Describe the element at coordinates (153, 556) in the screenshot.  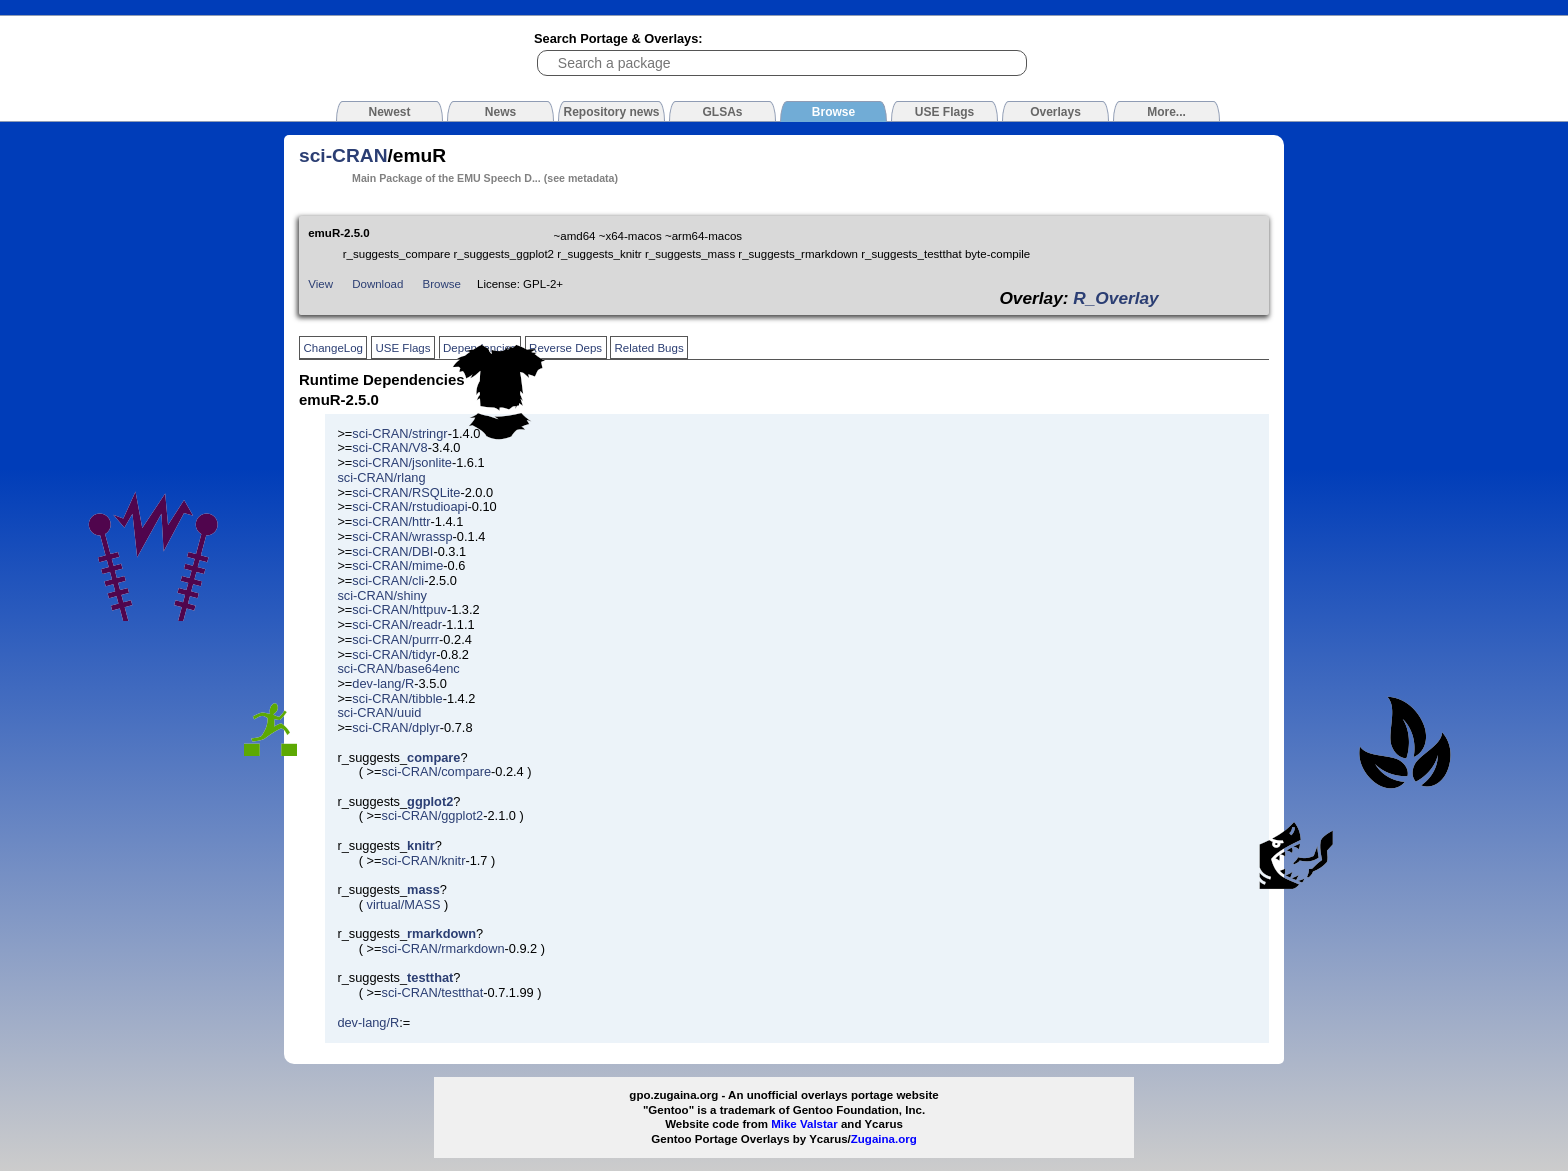
I see `indicates electrical discharge or power surge` at that location.